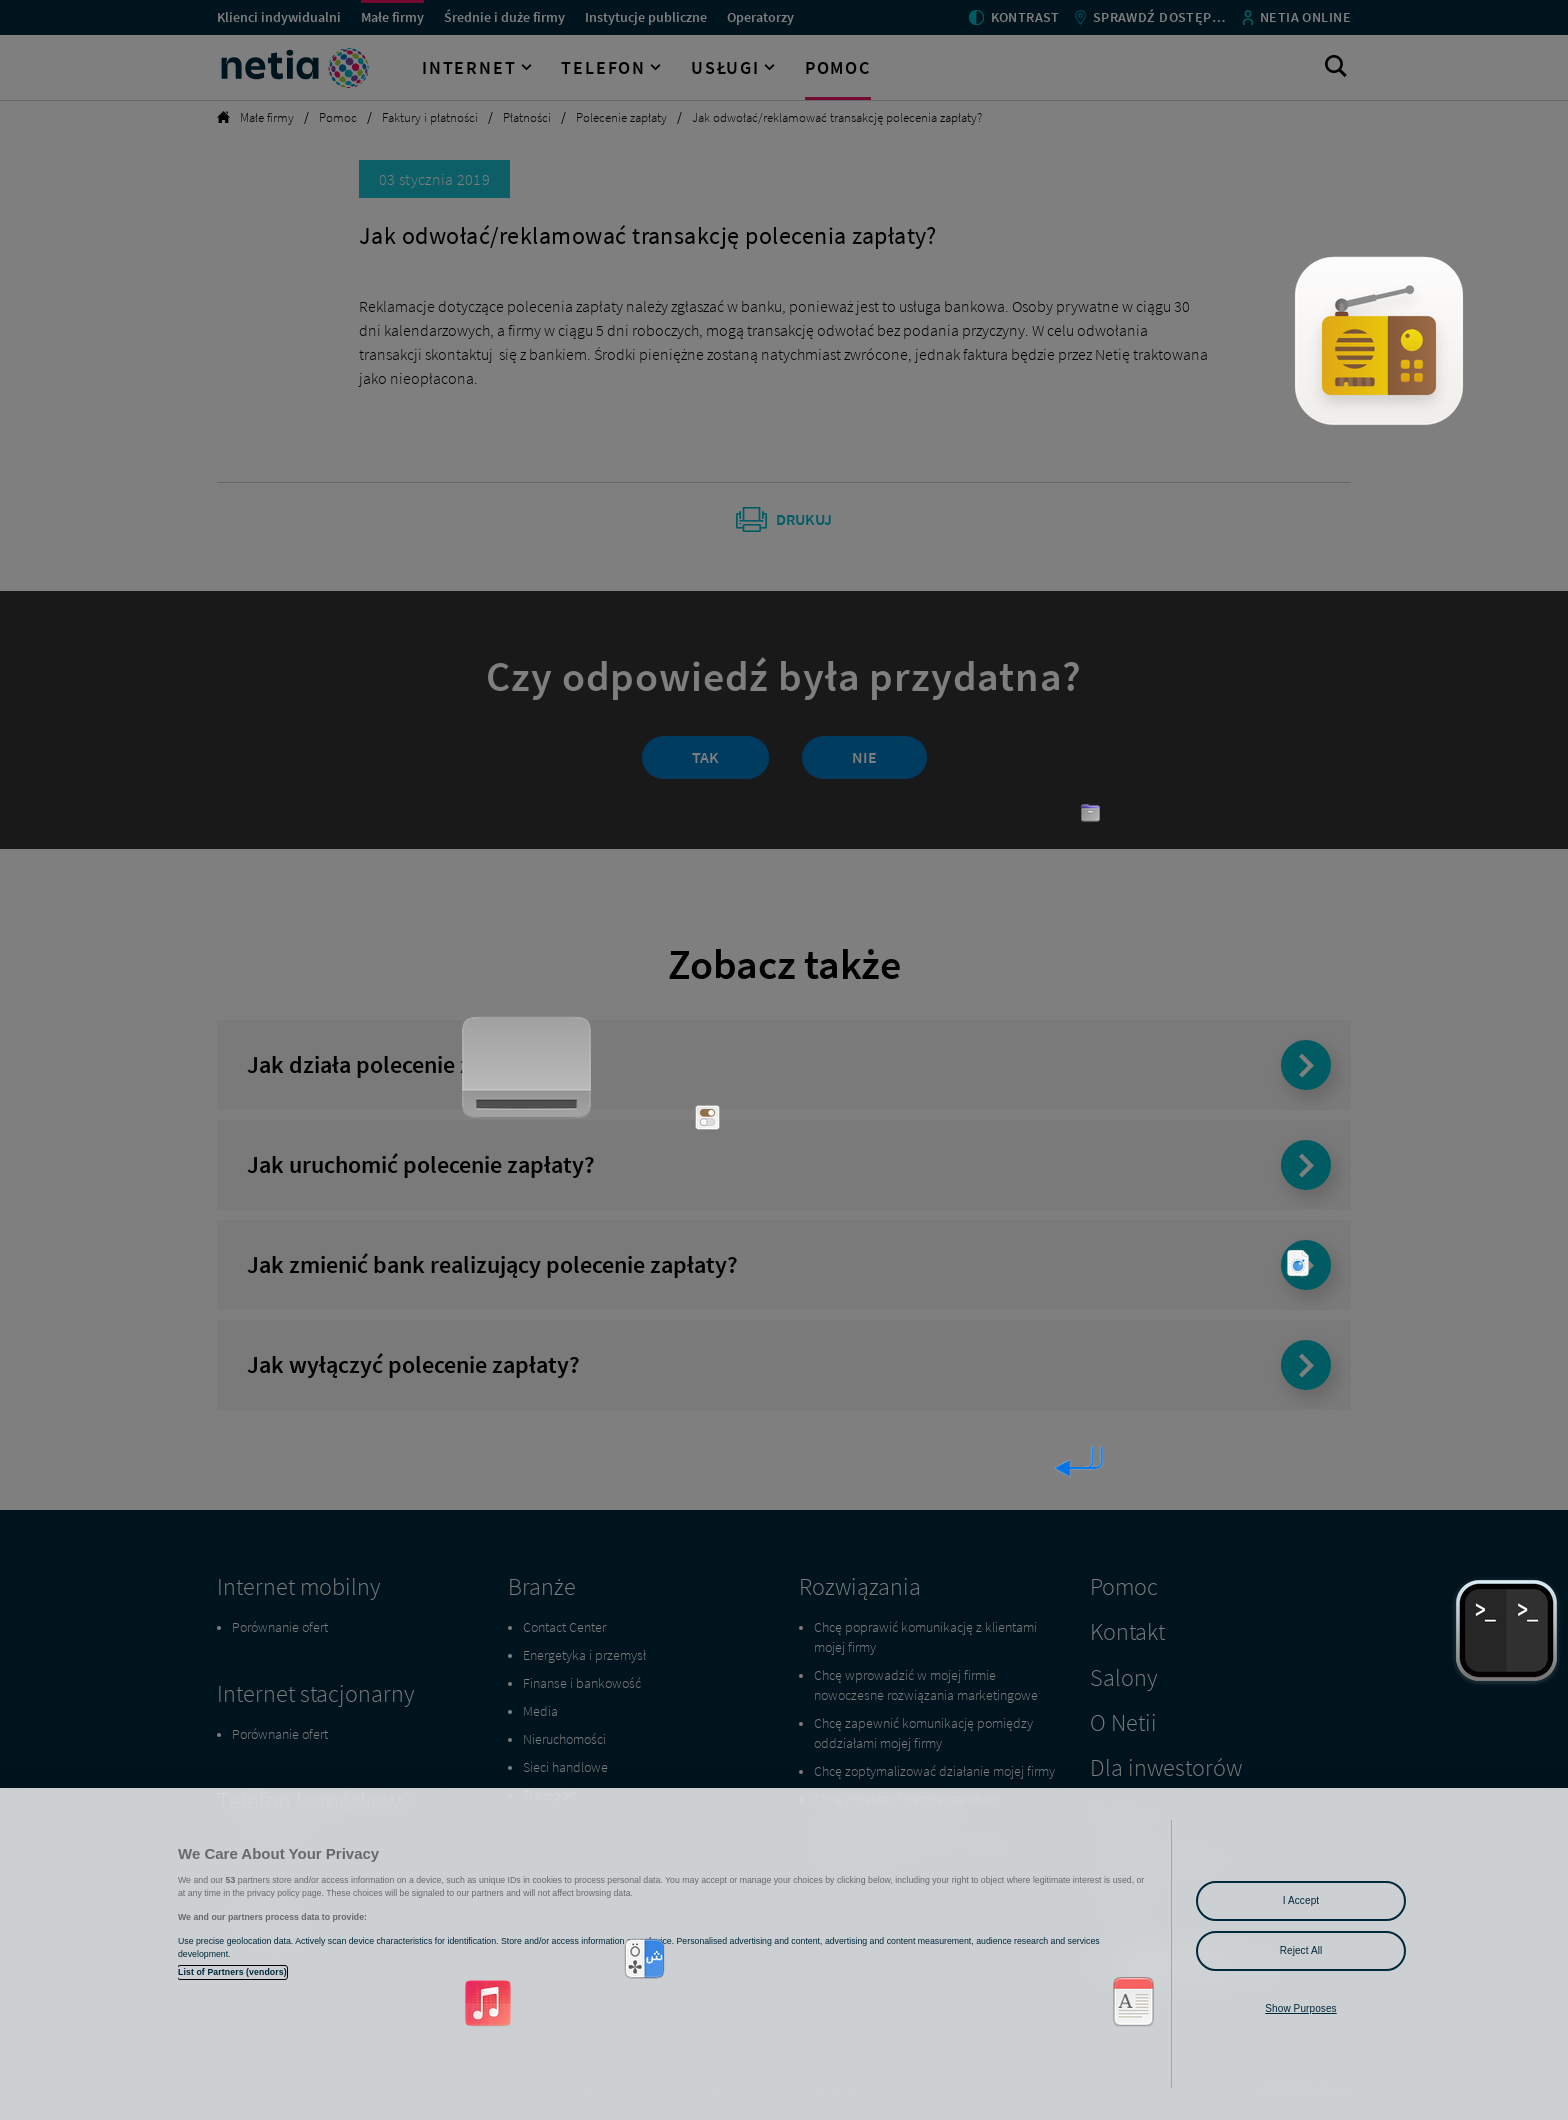  Describe the element at coordinates (1090, 812) in the screenshot. I see `open the files application` at that location.